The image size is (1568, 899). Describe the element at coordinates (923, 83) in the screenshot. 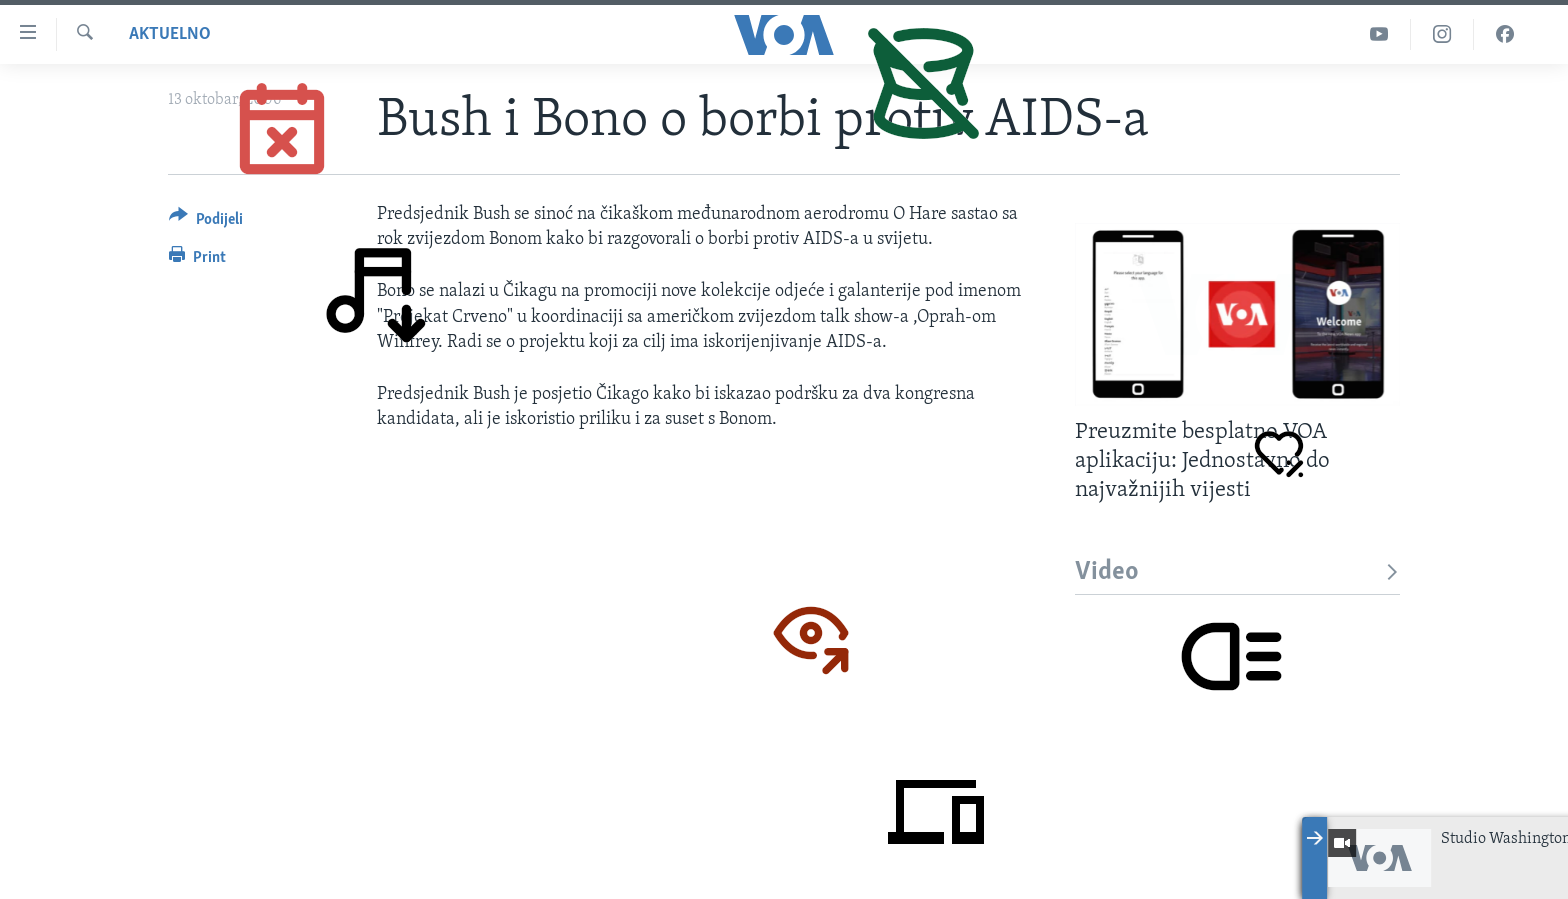

I see `diabolo juggling mode disabled` at that location.